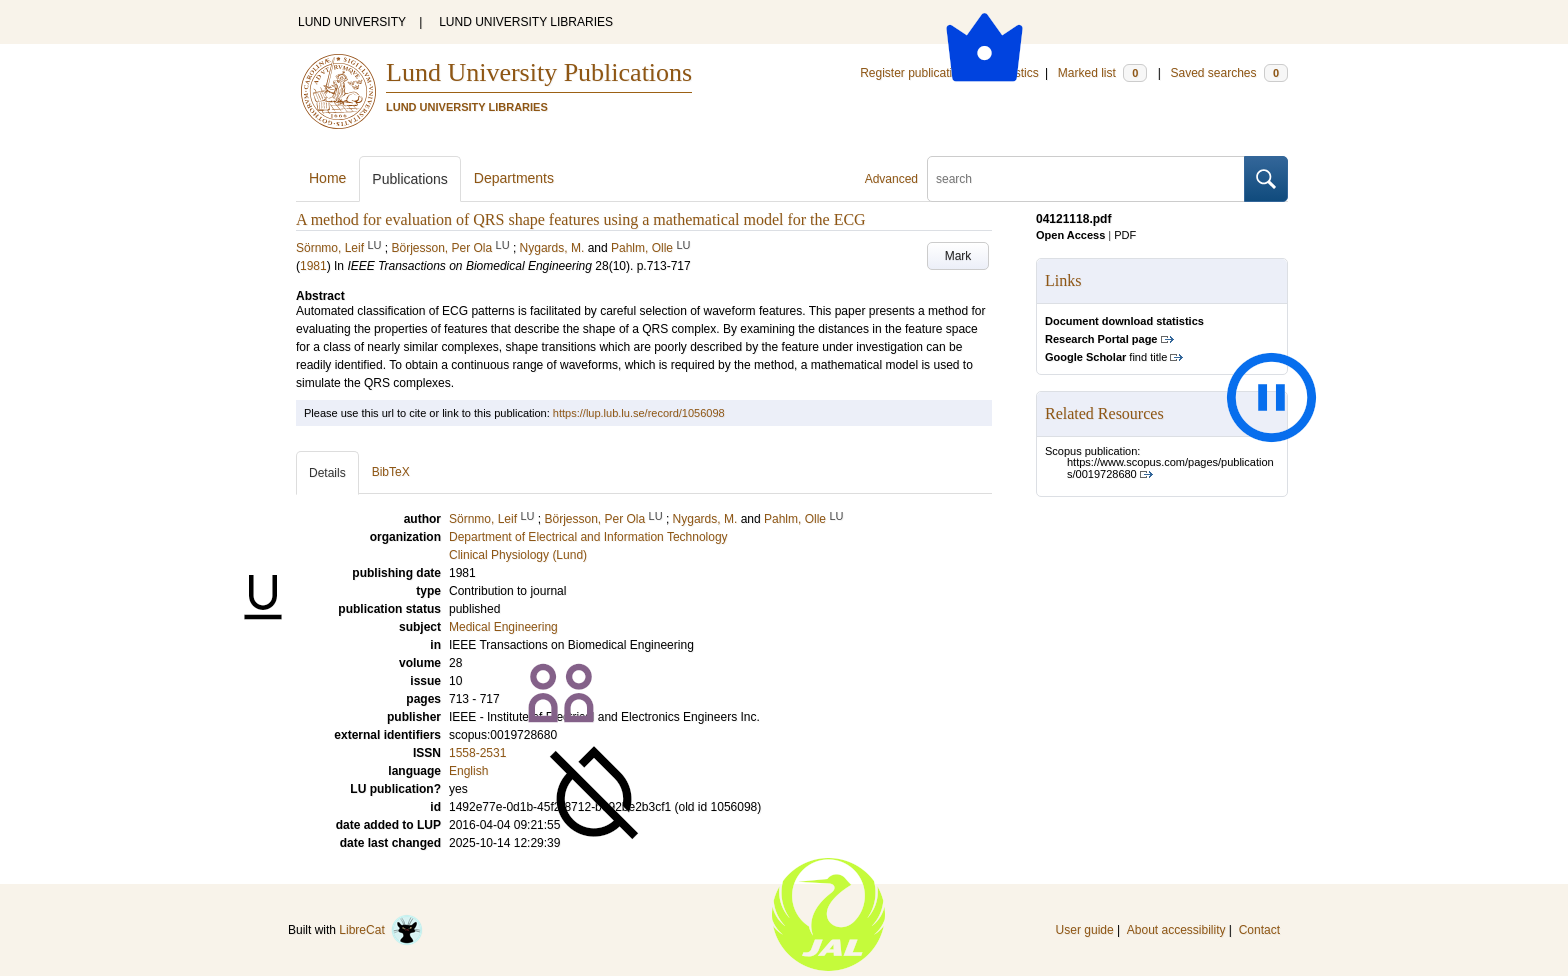  What do you see at coordinates (263, 596) in the screenshot?
I see `apply underline formatting to selected text` at bounding box center [263, 596].